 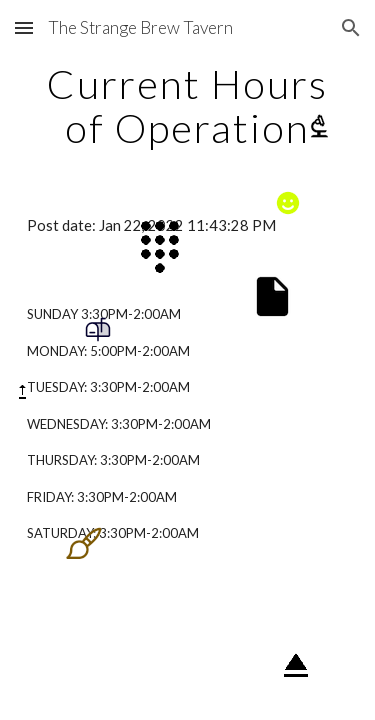 What do you see at coordinates (22, 391) in the screenshot?
I see `upgrade to a newer version` at bounding box center [22, 391].